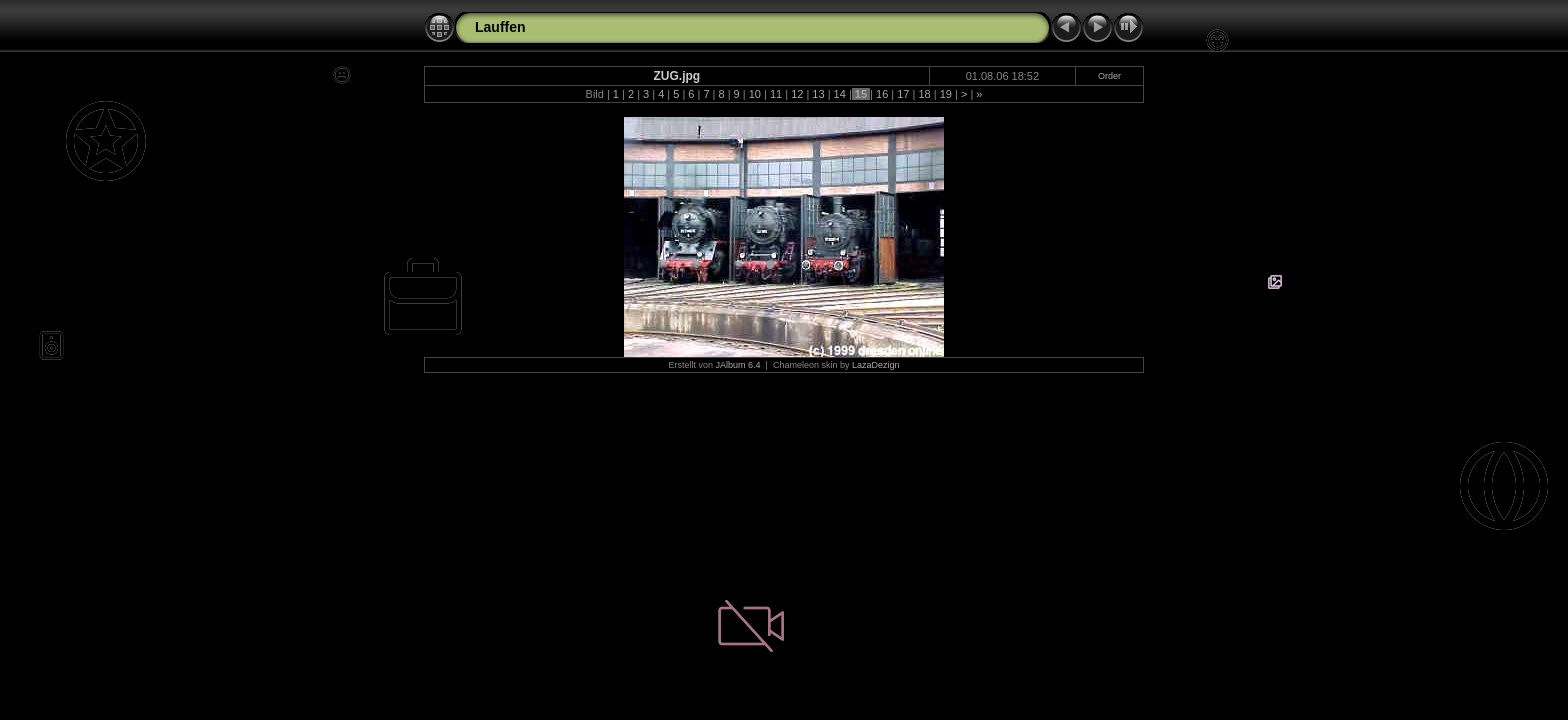 This screenshot has width=1568, height=720. Describe the element at coordinates (51, 345) in the screenshot. I see `adjust audio output settings` at that location.